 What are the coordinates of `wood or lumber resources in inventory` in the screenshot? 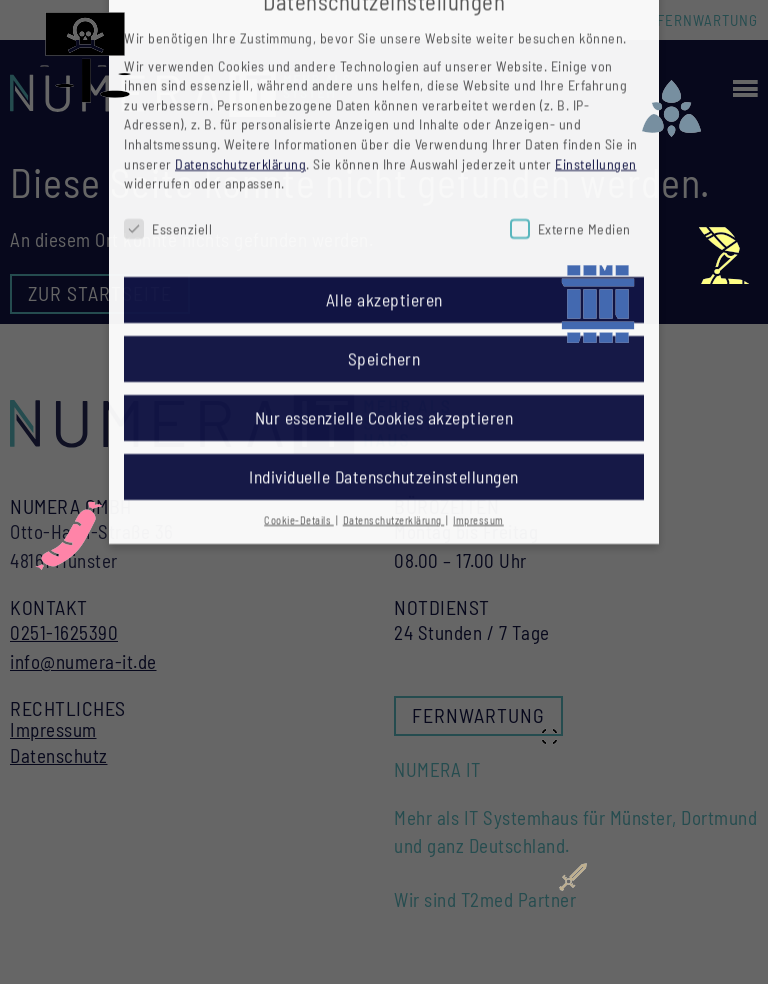 It's located at (598, 304).